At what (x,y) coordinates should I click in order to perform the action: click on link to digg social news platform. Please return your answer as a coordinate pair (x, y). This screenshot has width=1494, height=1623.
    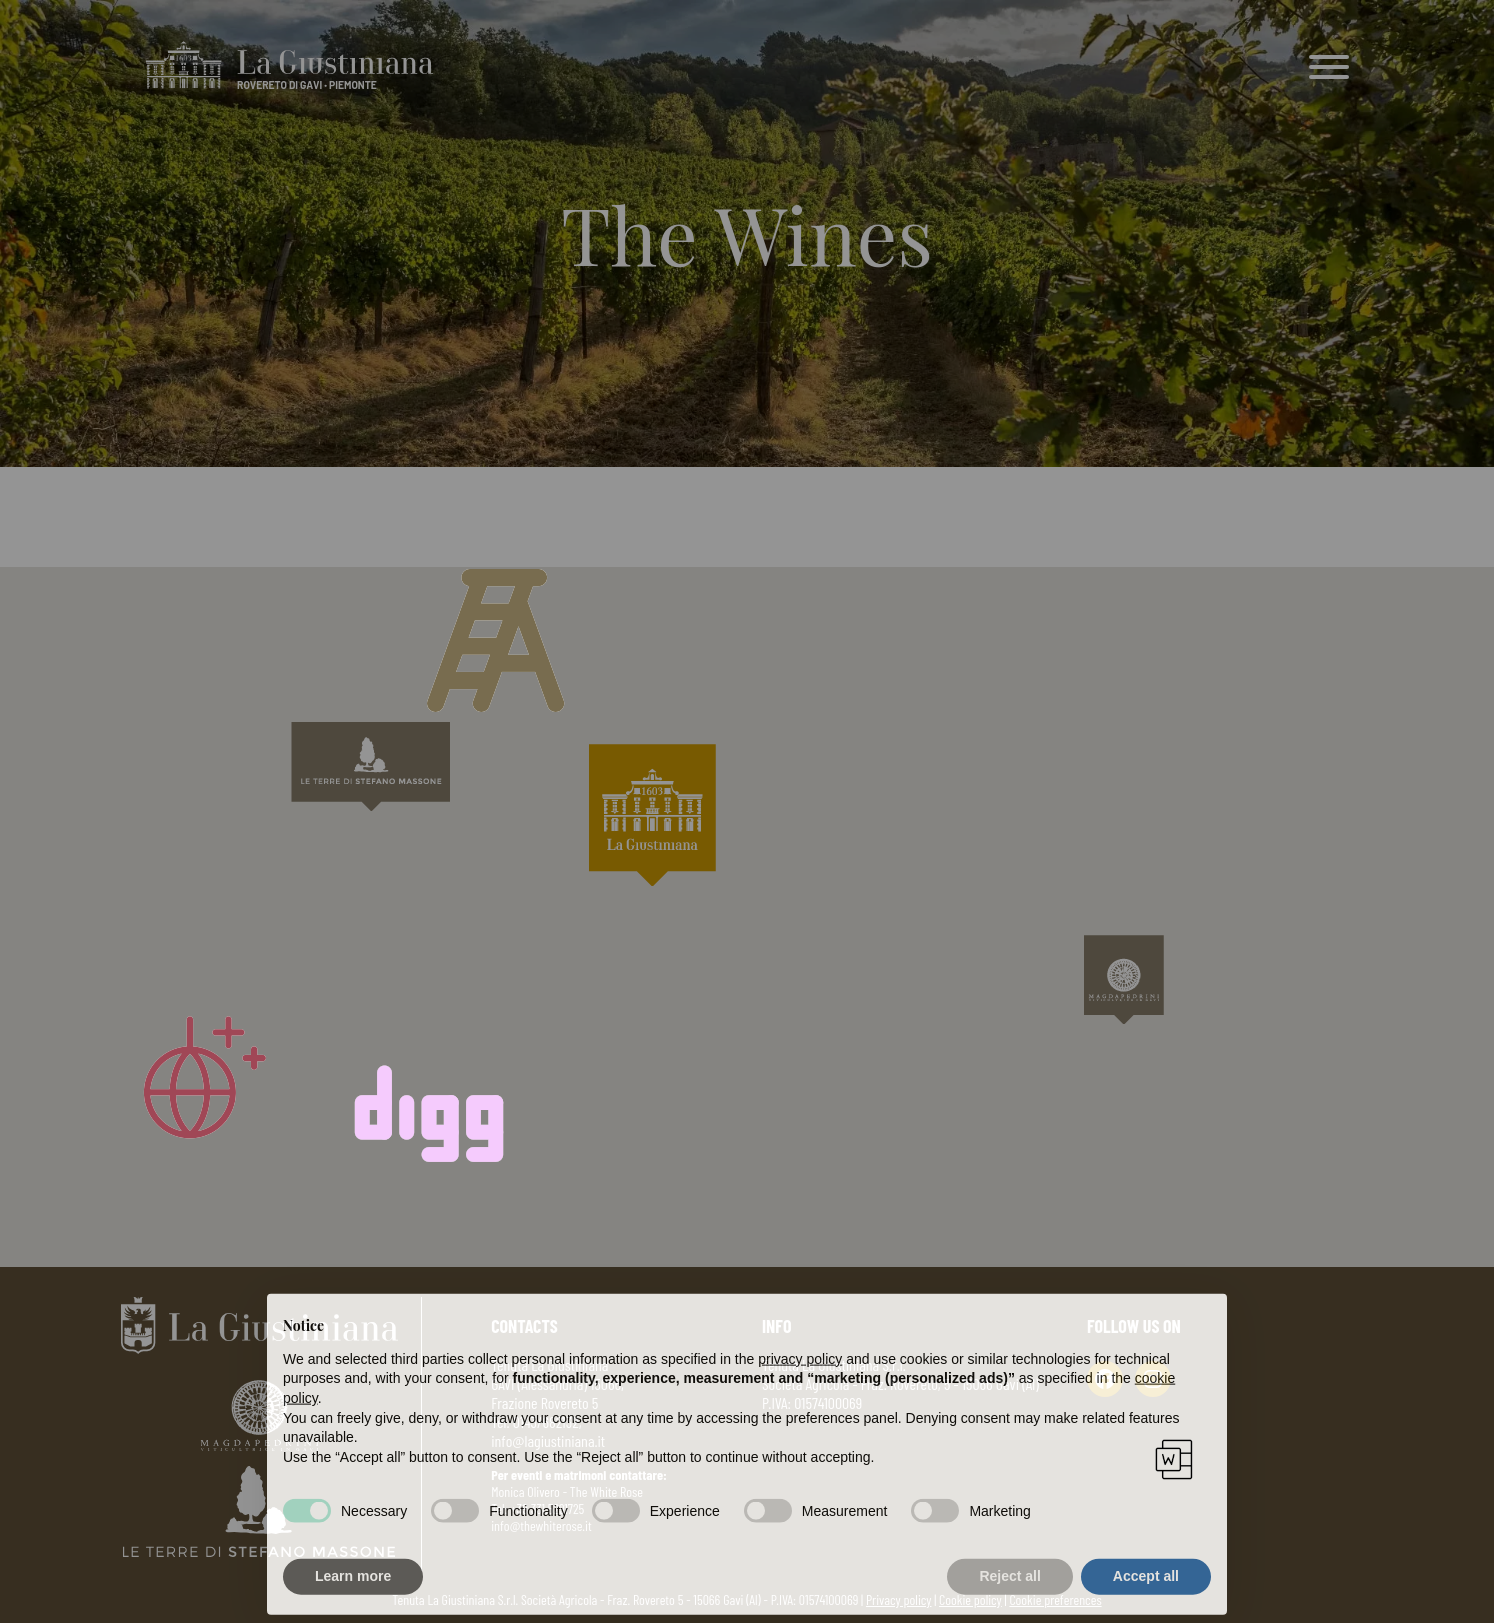
    Looking at the image, I should click on (429, 1110).